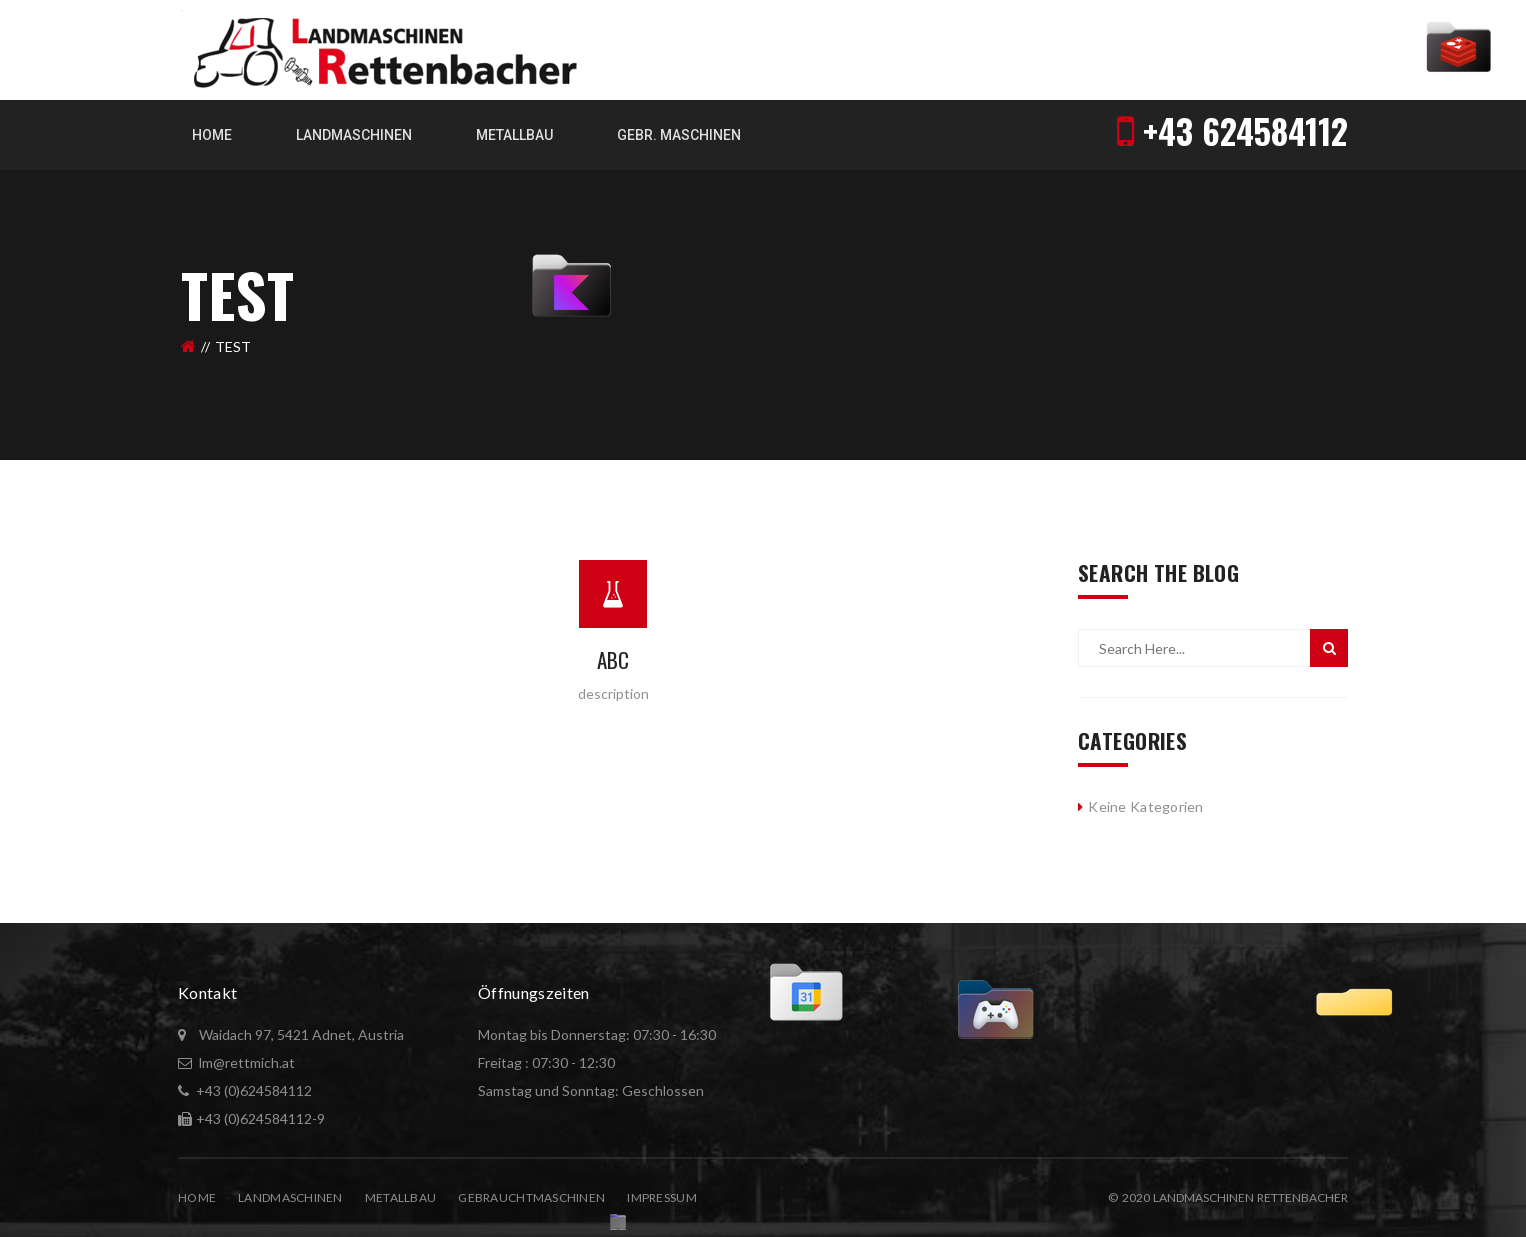 The height and width of the screenshot is (1237, 1526). What do you see at coordinates (806, 994) in the screenshot?
I see `open folder containing google calendar files` at bounding box center [806, 994].